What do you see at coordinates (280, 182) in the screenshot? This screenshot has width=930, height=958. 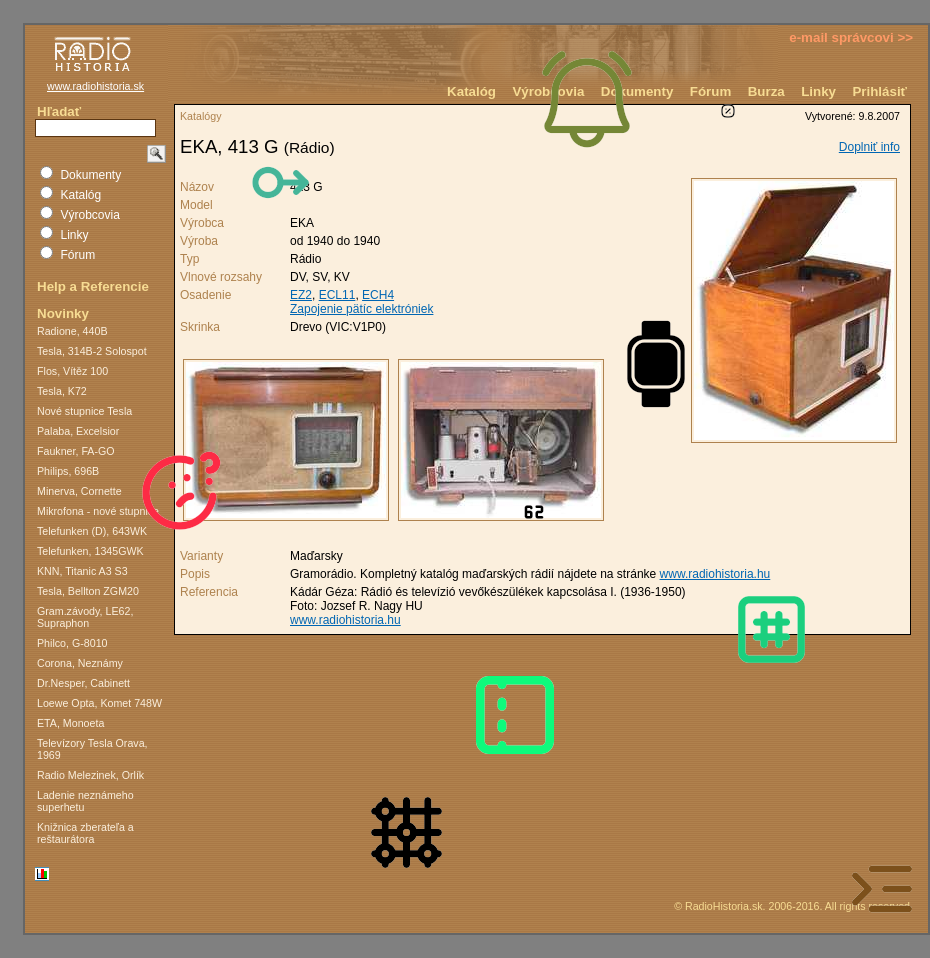 I see `swipe right to continue or proceed` at bounding box center [280, 182].